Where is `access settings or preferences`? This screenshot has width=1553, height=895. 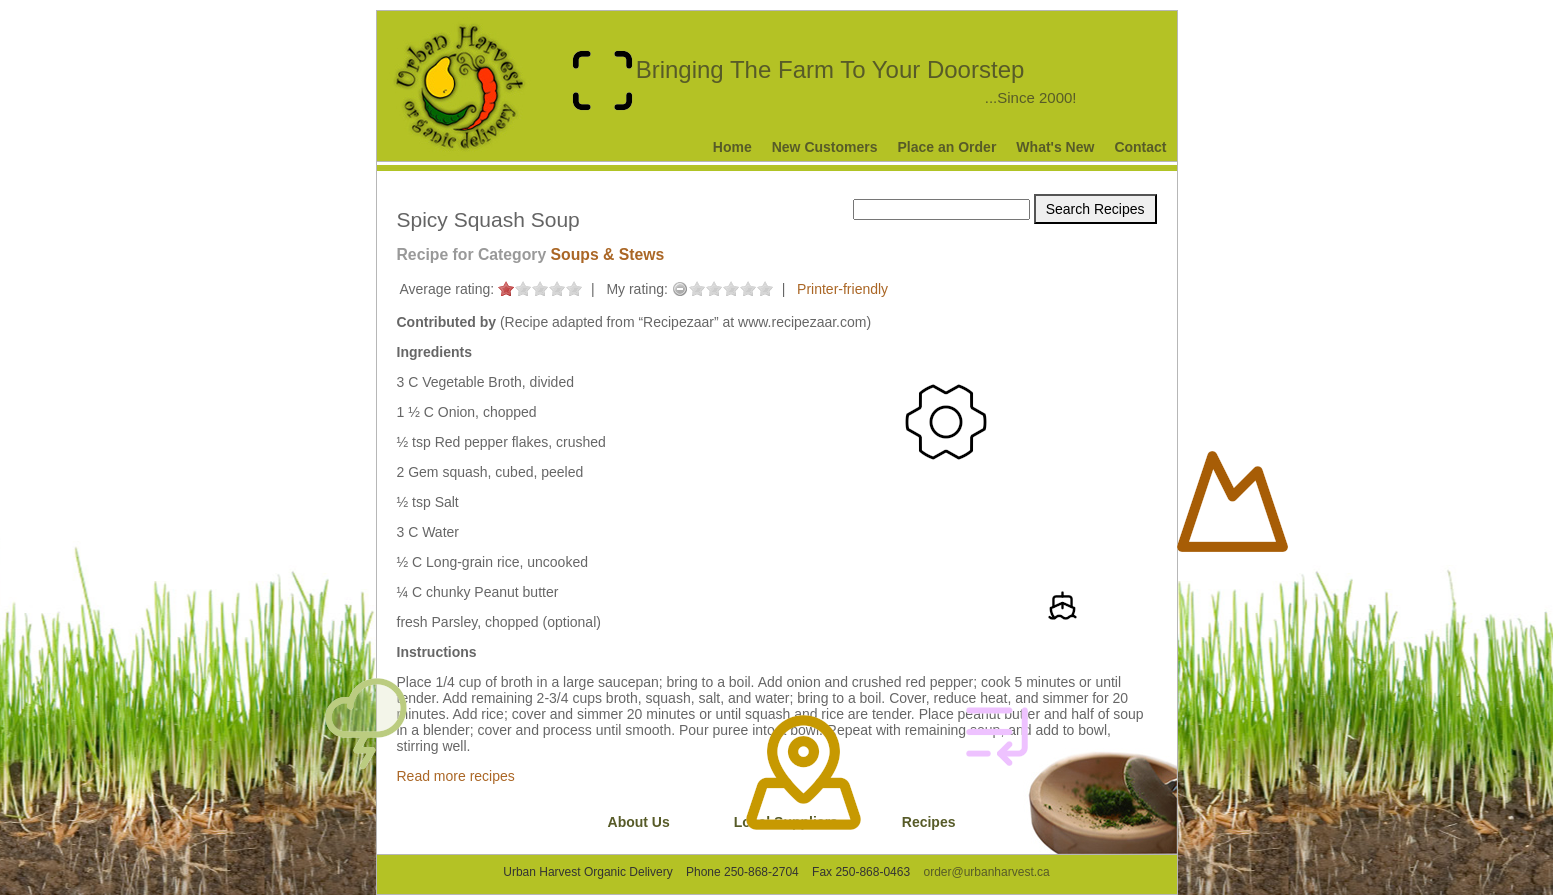 access settings or preferences is located at coordinates (946, 422).